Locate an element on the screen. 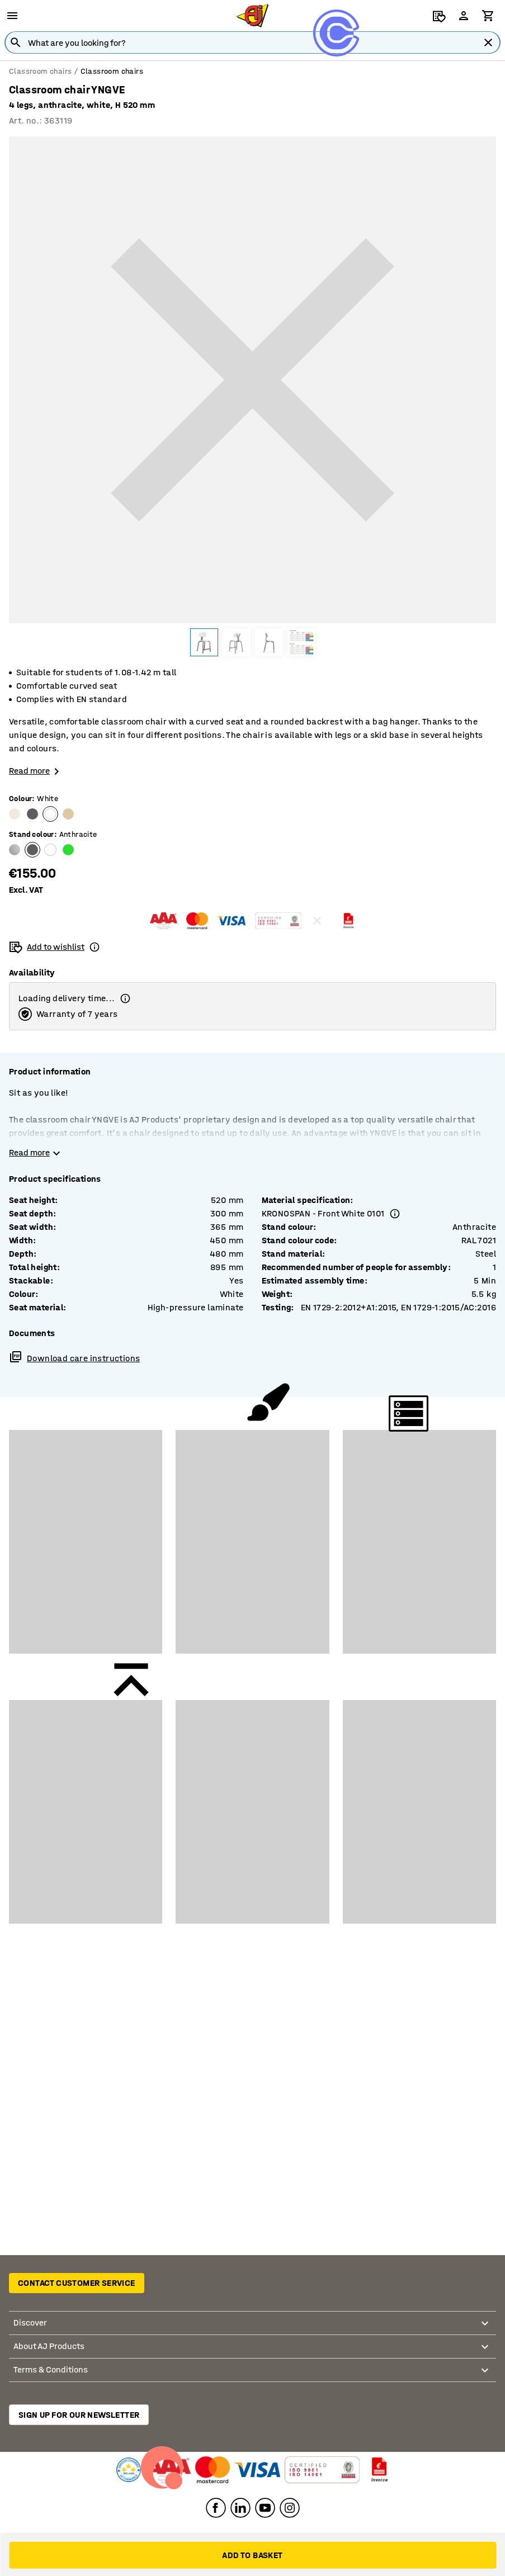  access drawing or painting tools is located at coordinates (268, 1402).